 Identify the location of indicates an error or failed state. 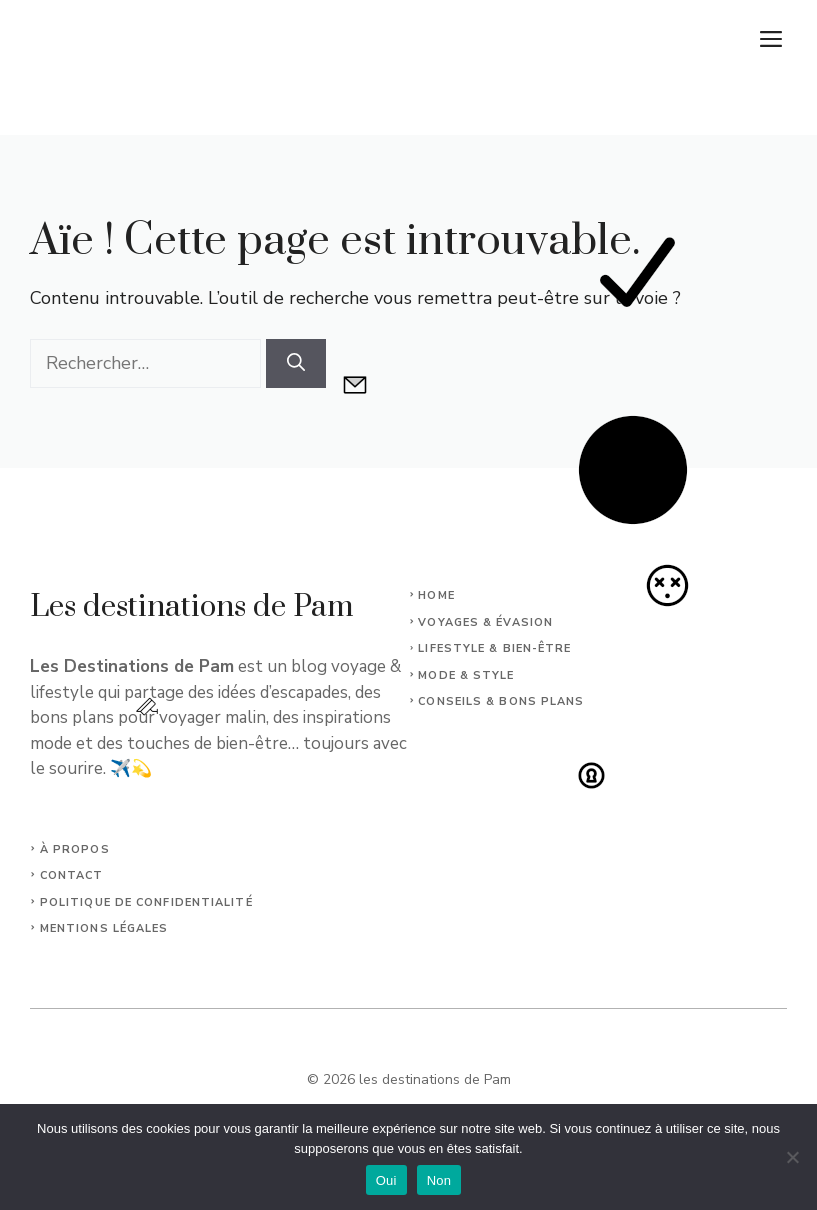
(667, 585).